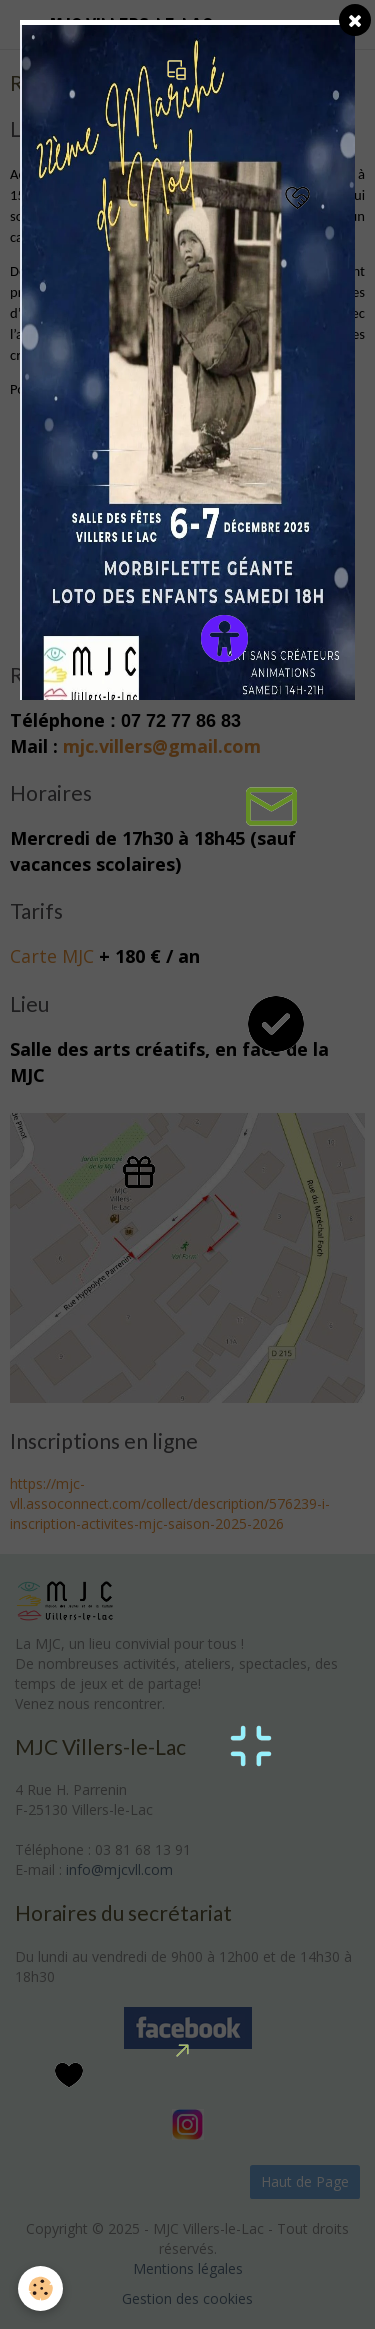  What do you see at coordinates (224, 638) in the screenshot?
I see `enable accessibility features` at bounding box center [224, 638].